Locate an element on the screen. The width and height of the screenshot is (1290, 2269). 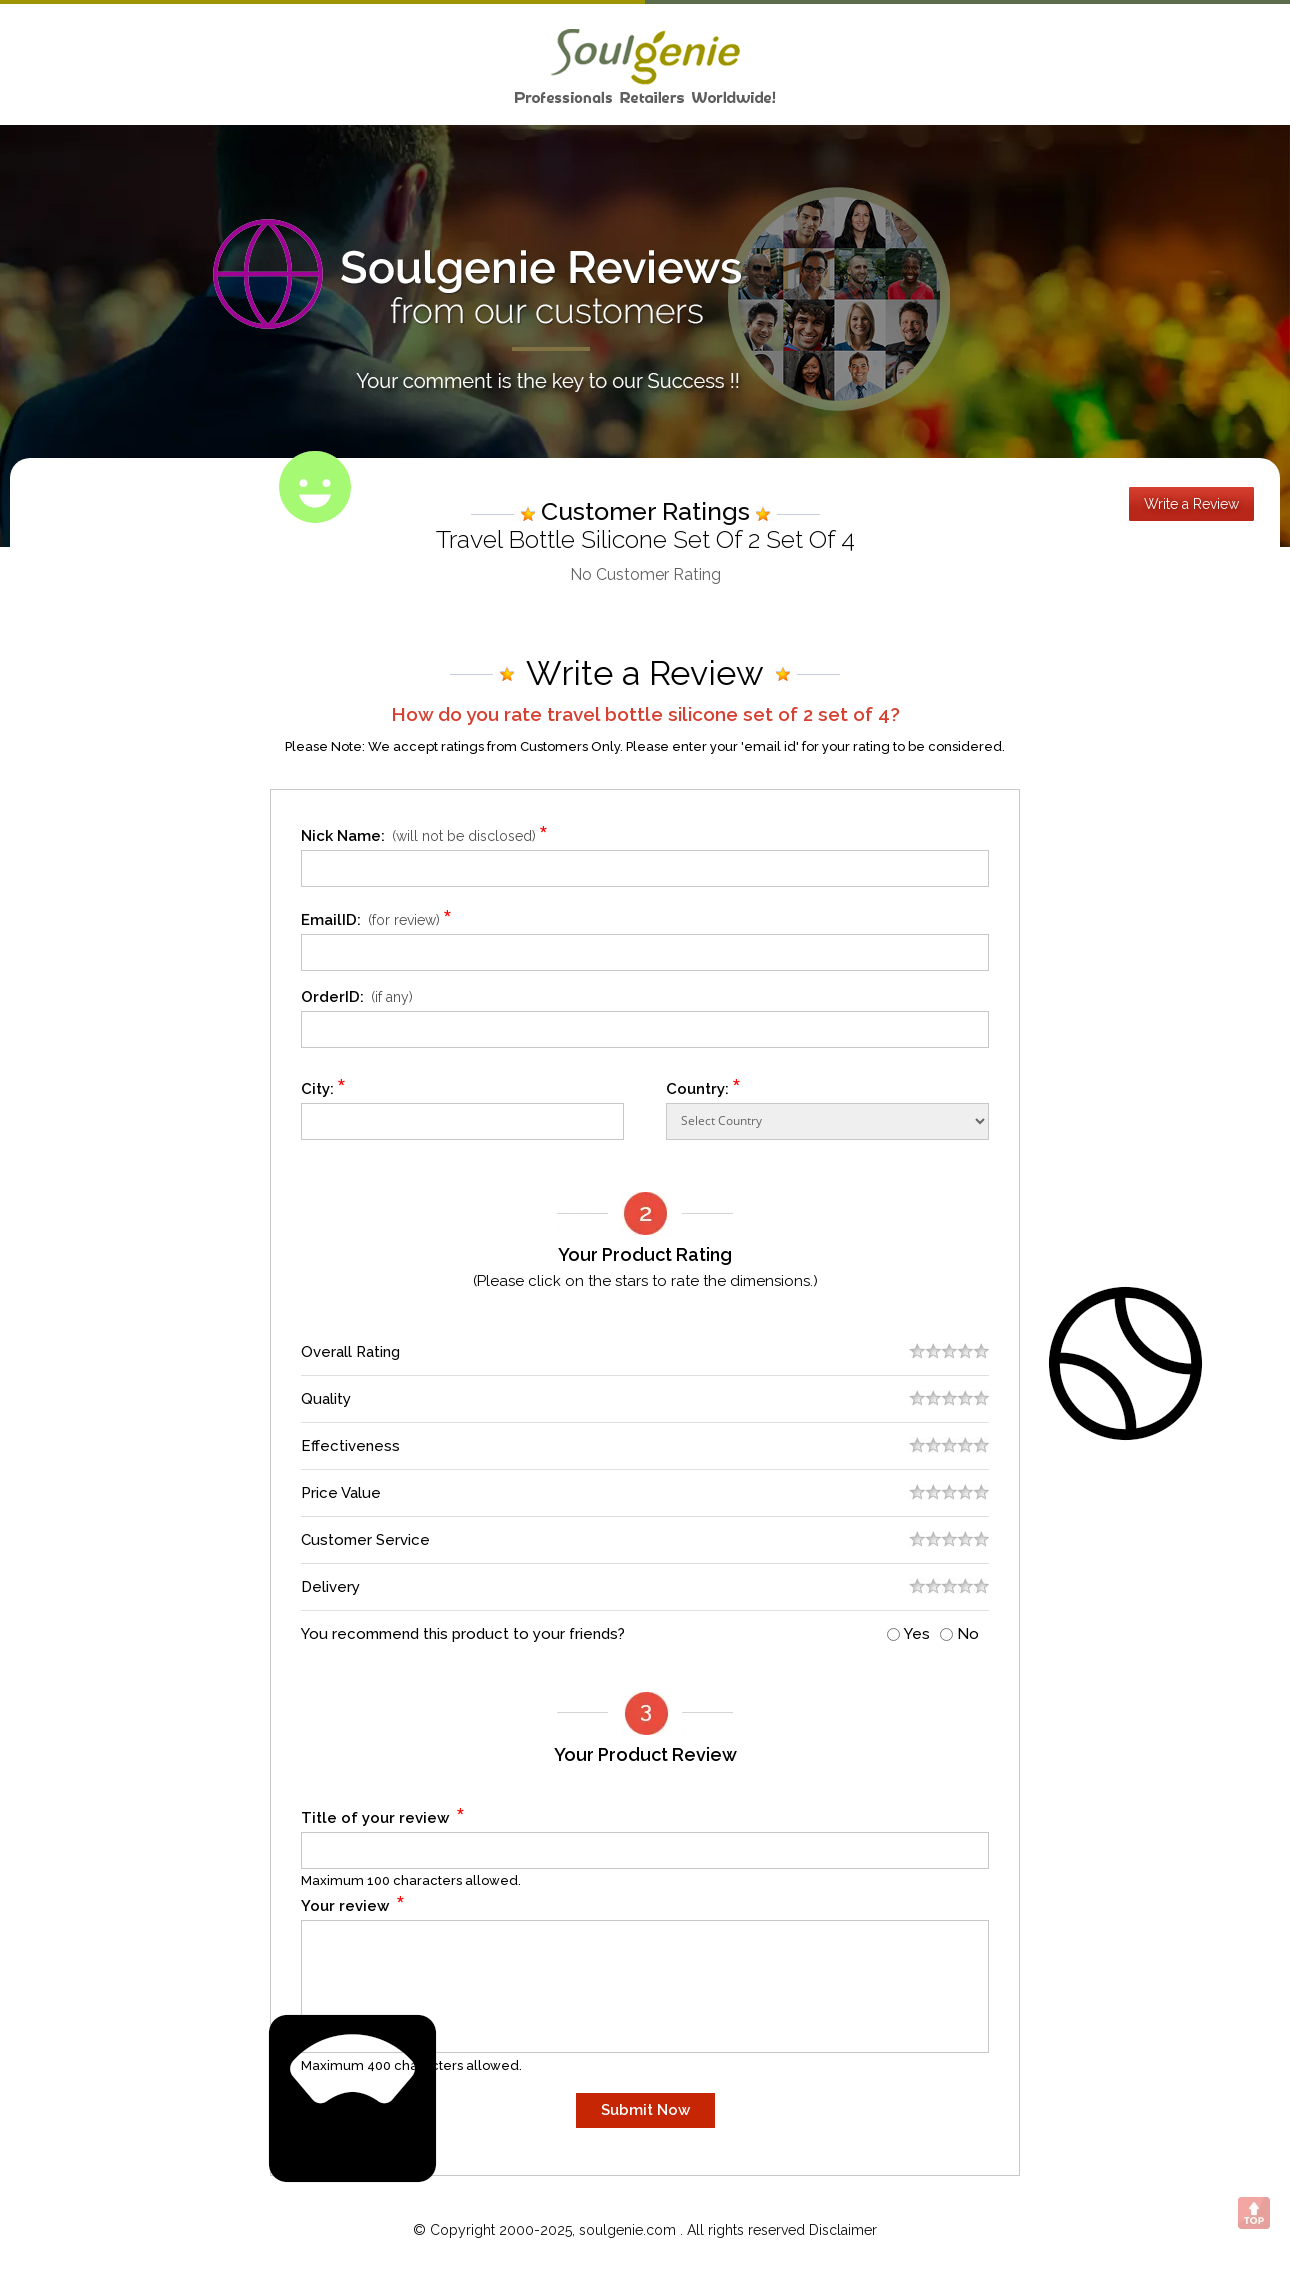
view weight or measurement data is located at coordinates (352, 2098).